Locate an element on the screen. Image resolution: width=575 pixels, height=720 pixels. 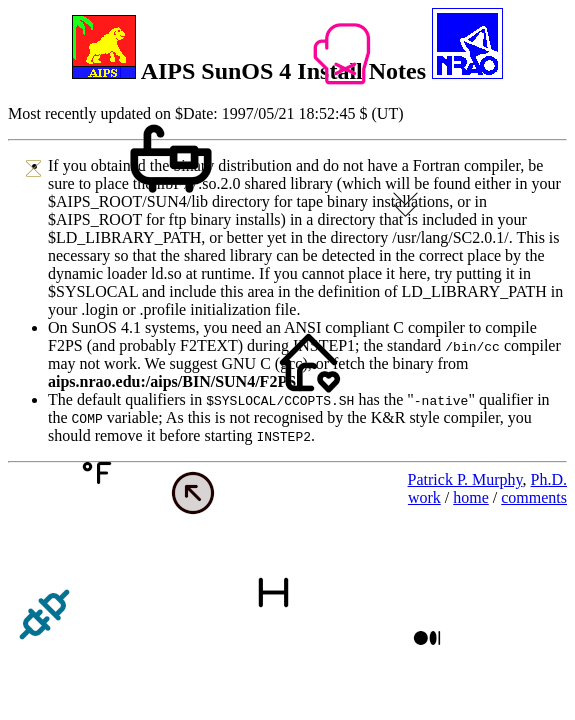
open the Medium app is located at coordinates (427, 638).